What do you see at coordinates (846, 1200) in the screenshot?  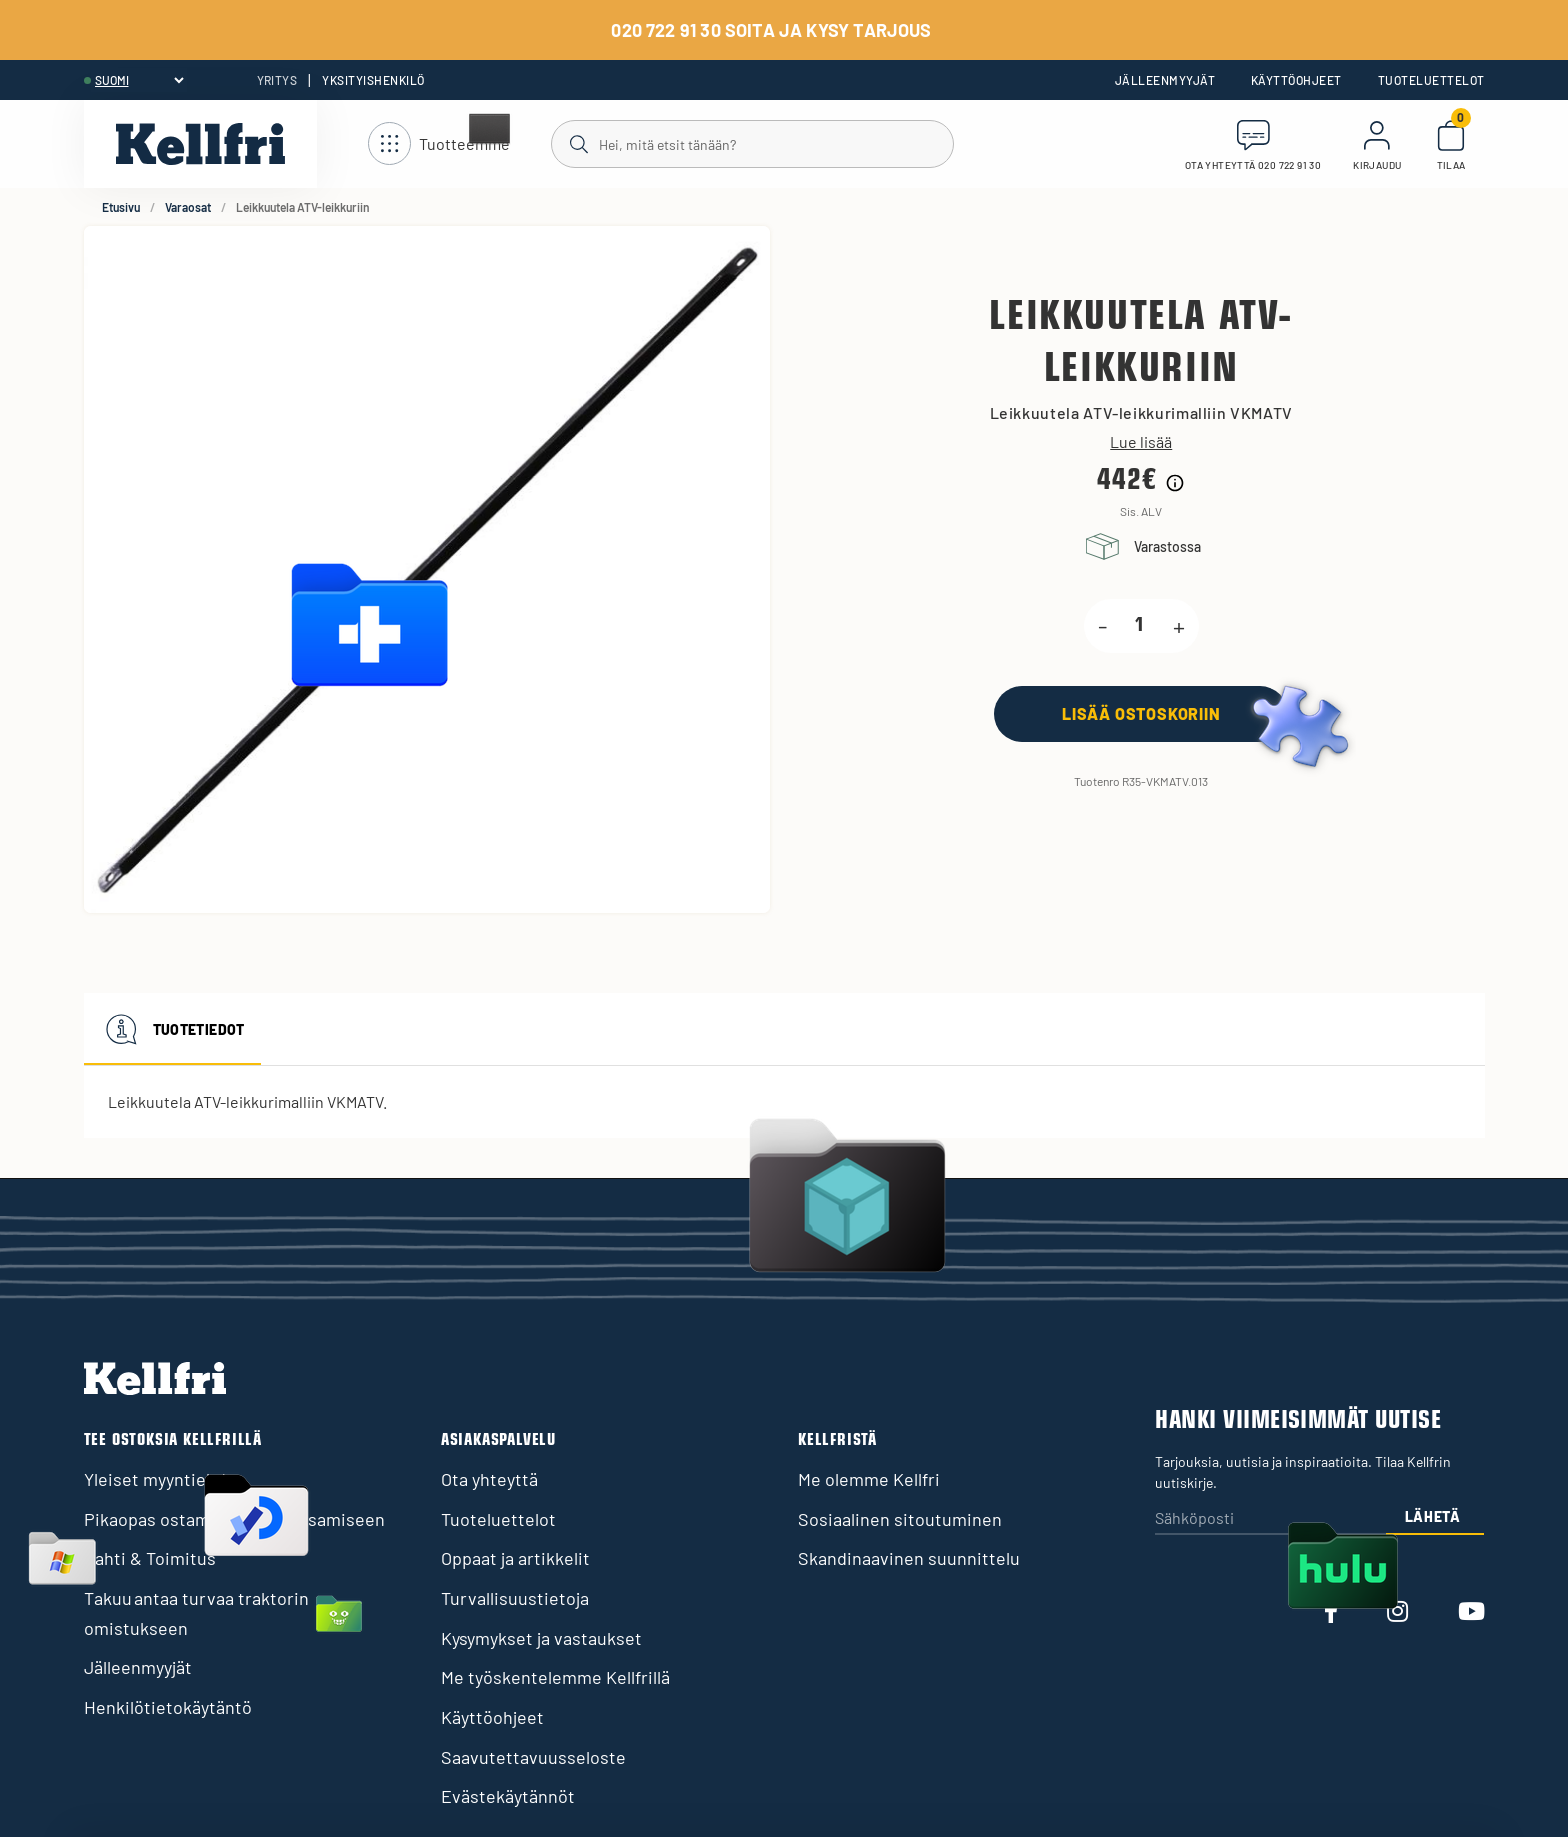 I see `open IPFS folder` at bounding box center [846, 1200].